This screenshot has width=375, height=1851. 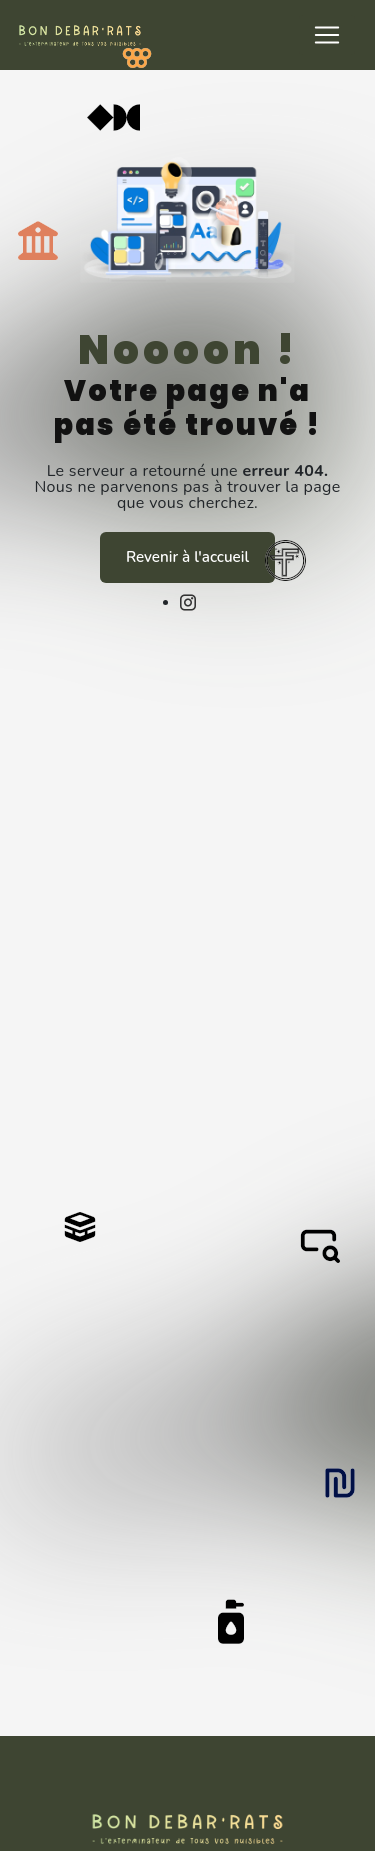 I want to click on innosoft company logo, so click(x=113, y=117).